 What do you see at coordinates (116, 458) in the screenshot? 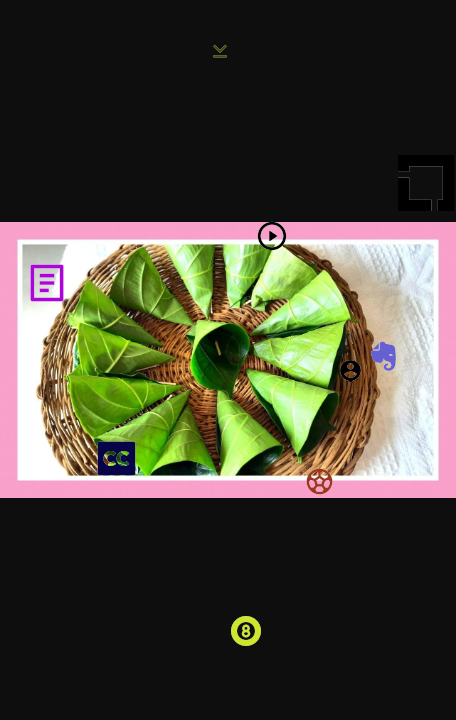
I see `enable closed captions for video content` at bounding box center [116, 458].